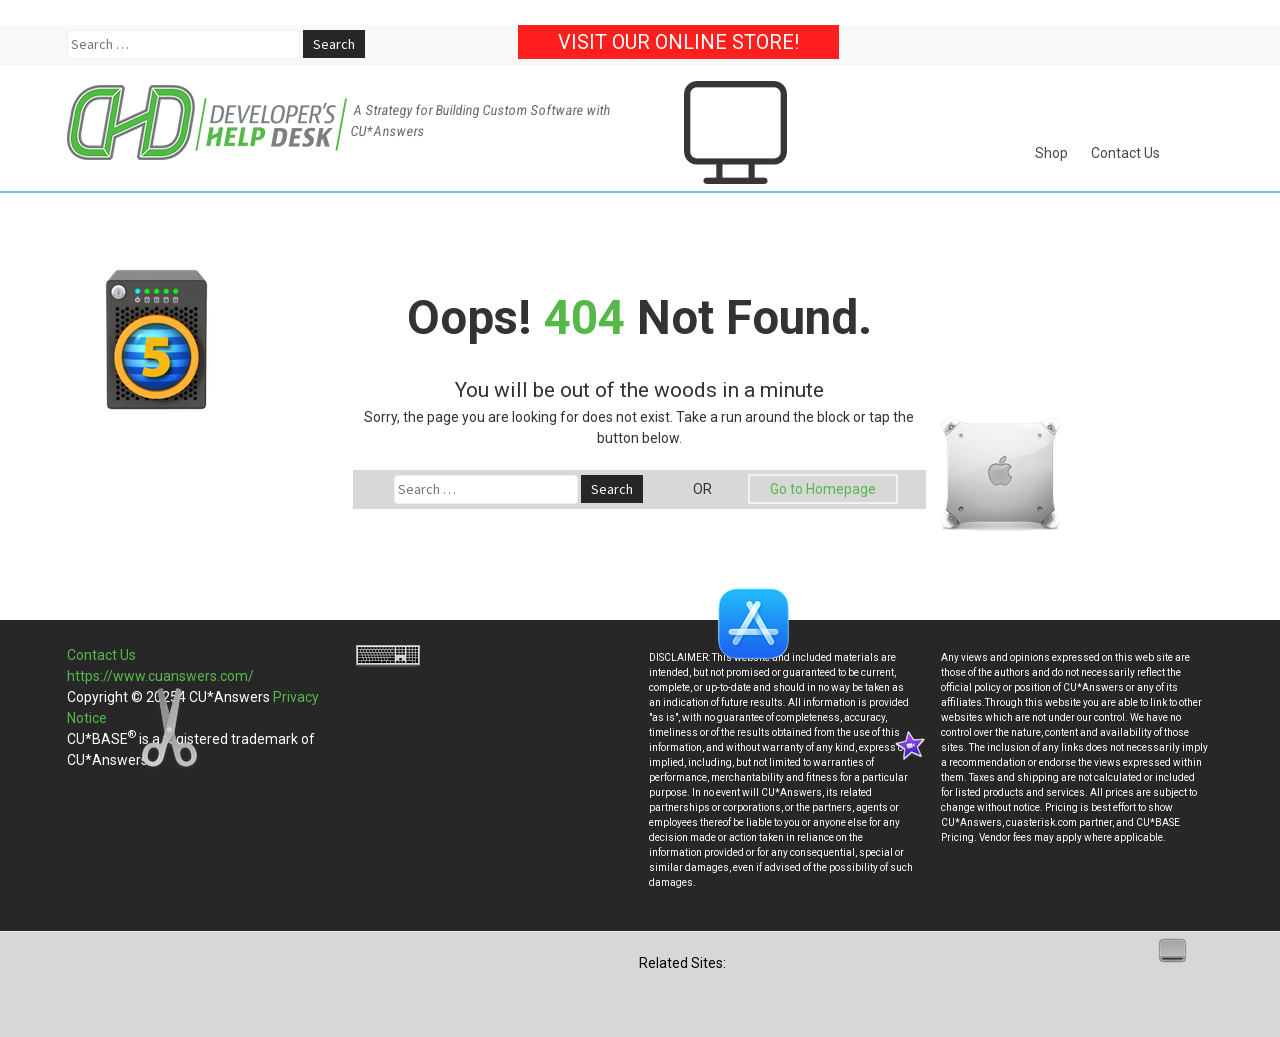  Describe the element at coordinates (753, 623) in the screenshot. I see `open the App Store to browse and download apps` at that location.